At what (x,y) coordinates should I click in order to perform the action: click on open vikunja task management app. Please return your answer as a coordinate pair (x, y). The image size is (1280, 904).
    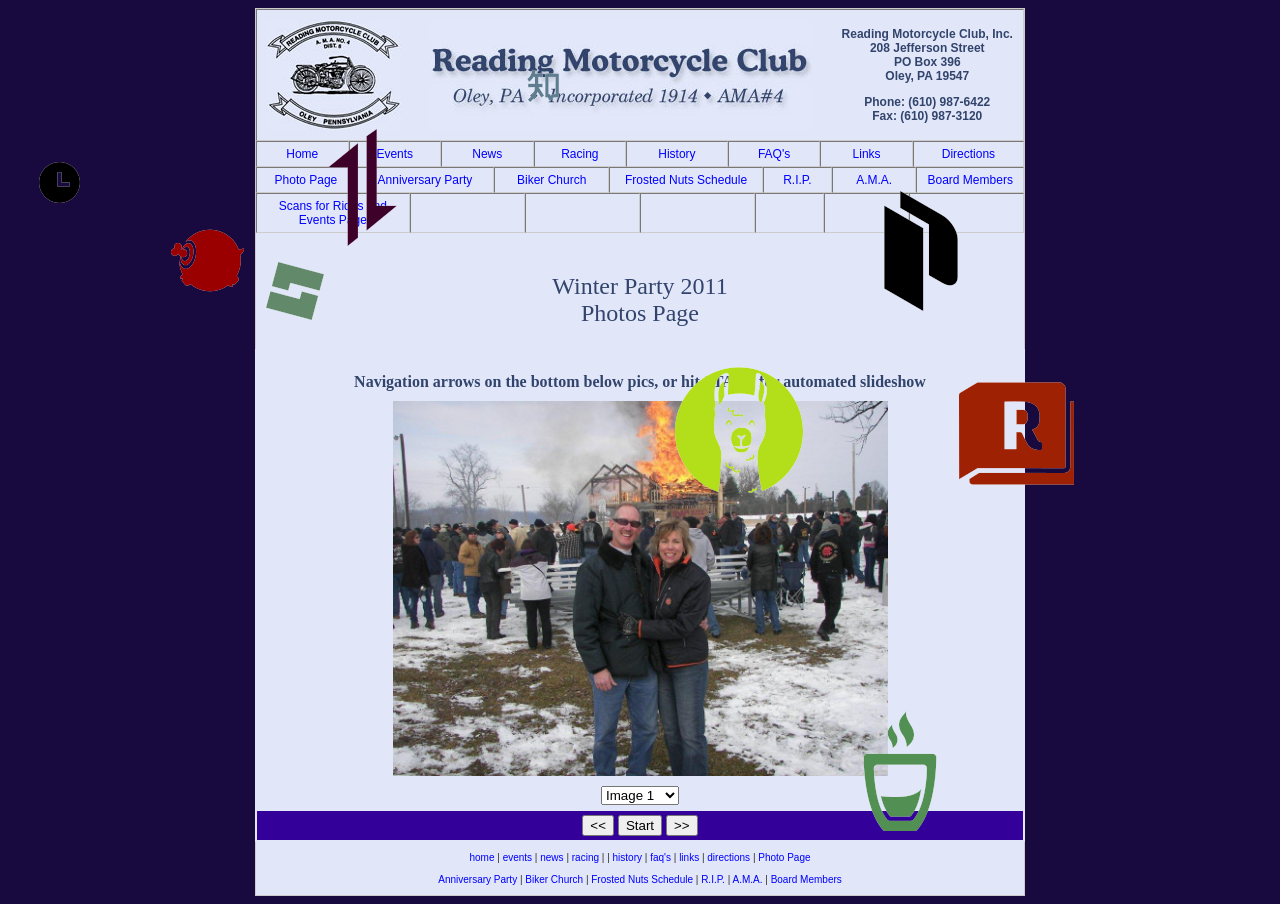
    Looking at the image, I should click on (739, 430).